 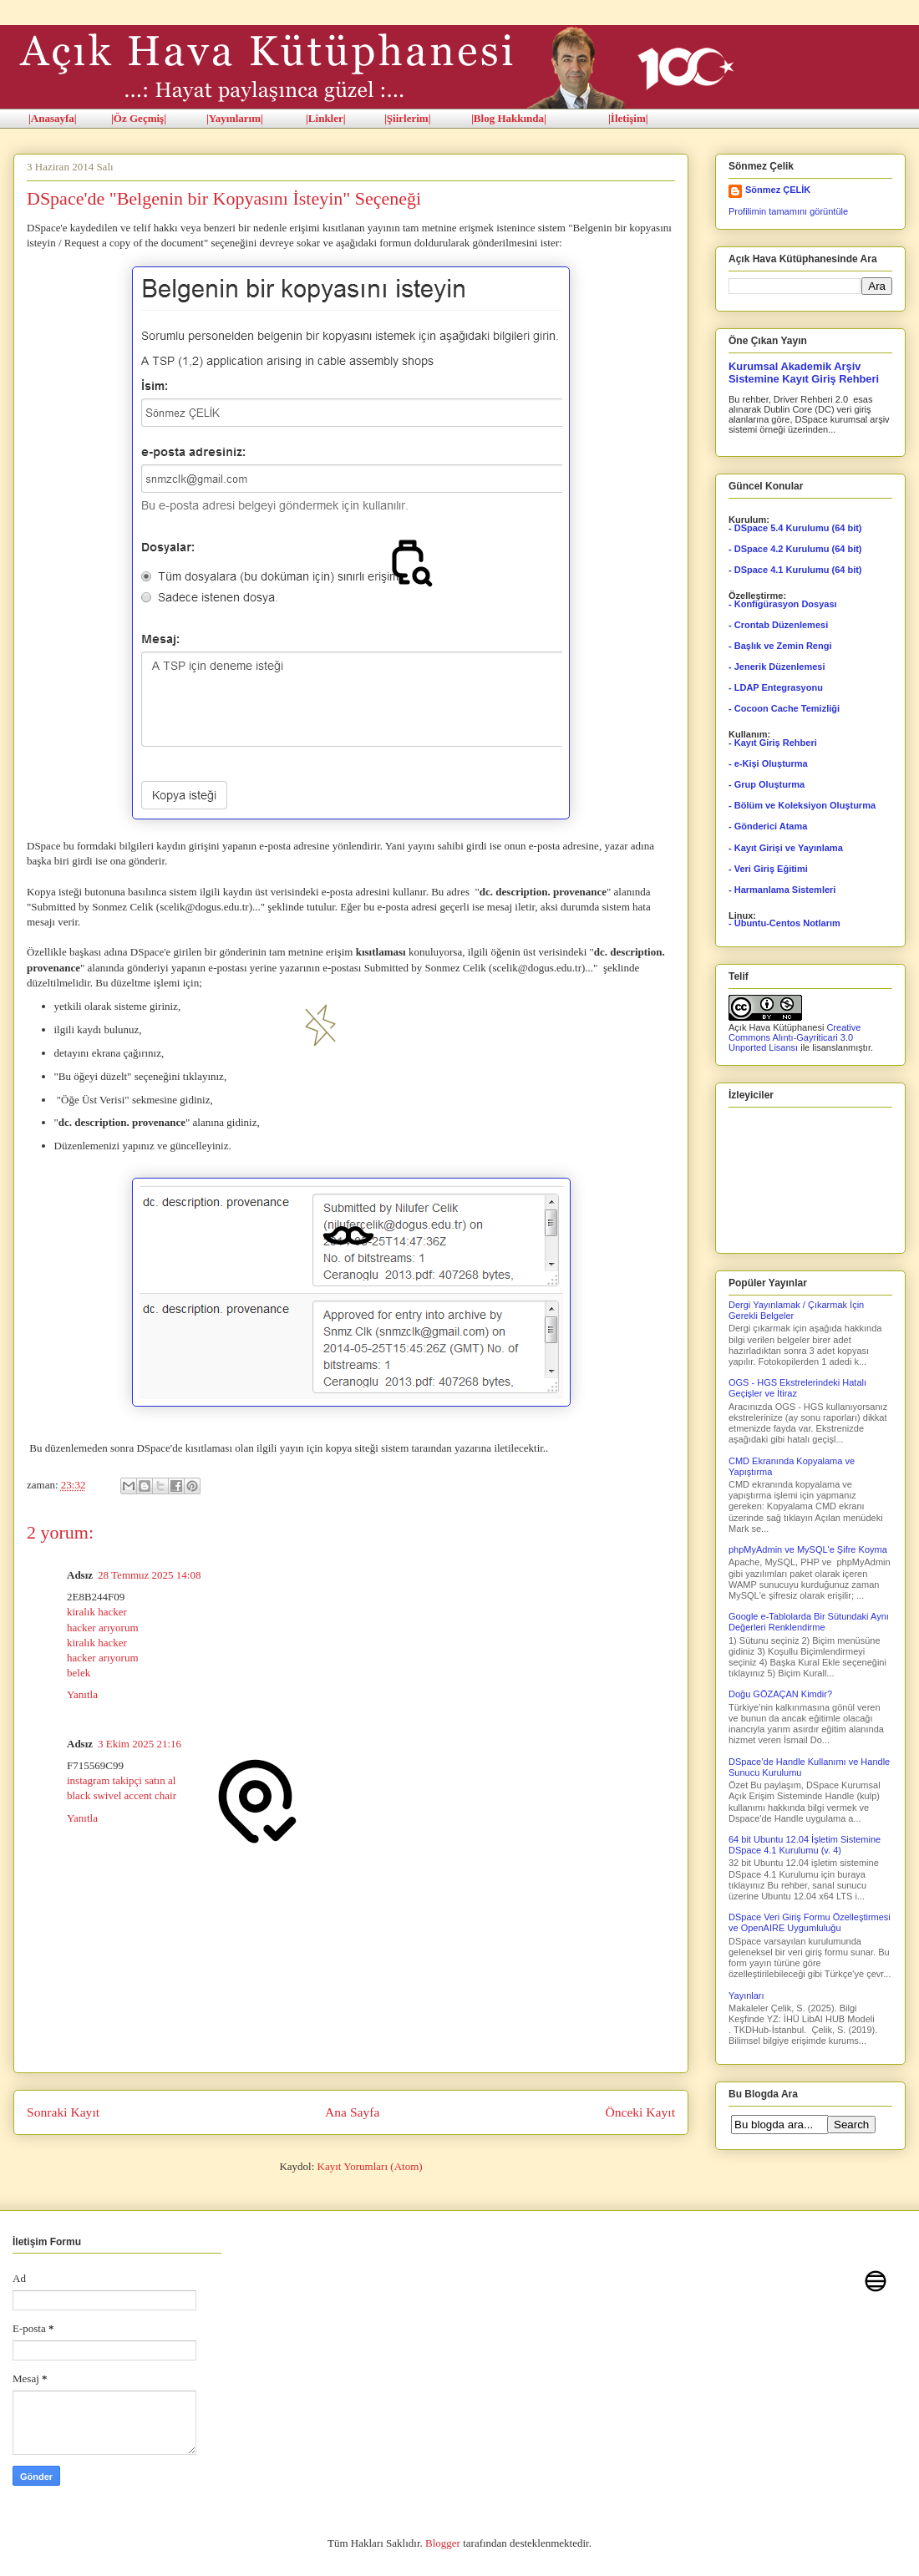 What do you see at coordinates (348, 1235) in the screenshot?
I see `apply a moustache filter or effect` at bounding box center [348, 1235].